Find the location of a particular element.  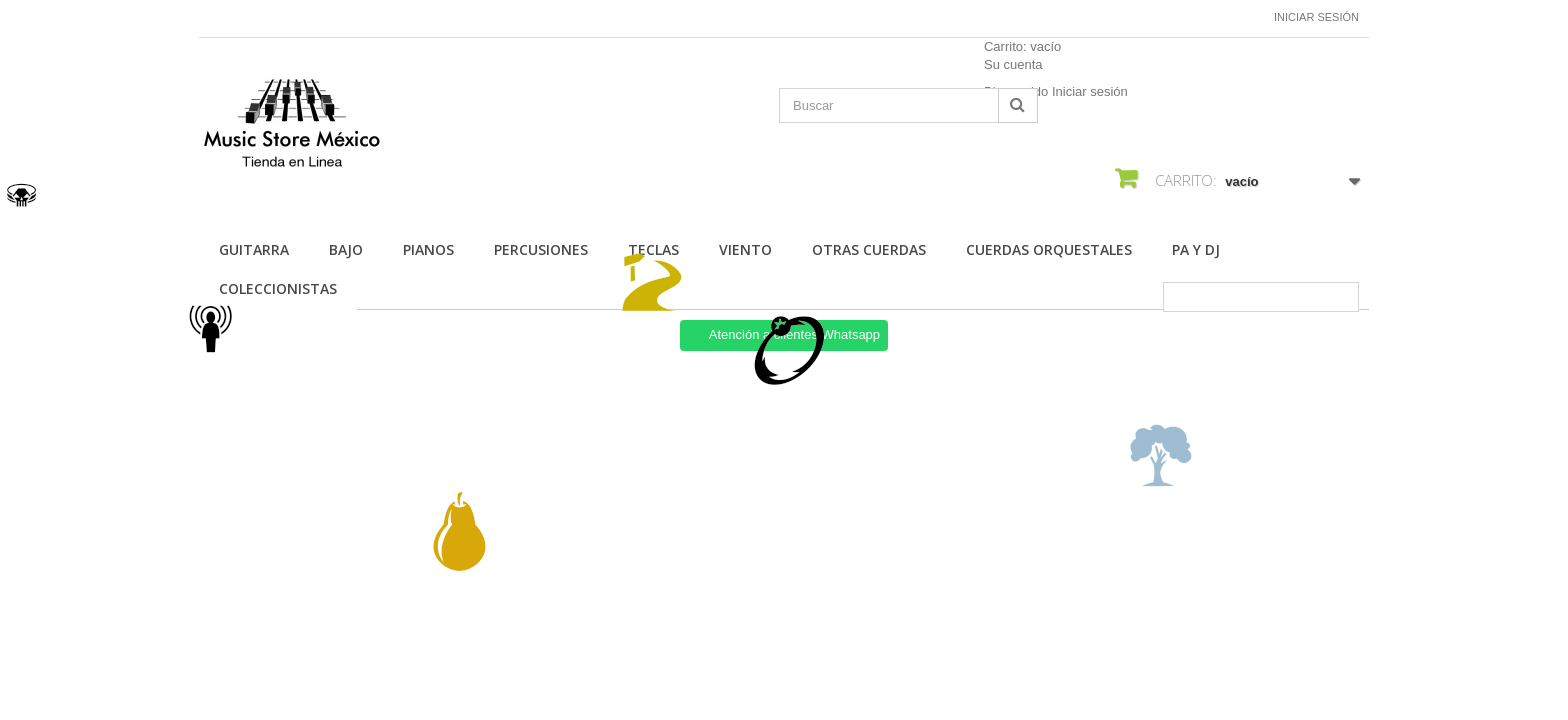

select beech tree type in a nature or forestry game is located at coordinates (1161, 455).